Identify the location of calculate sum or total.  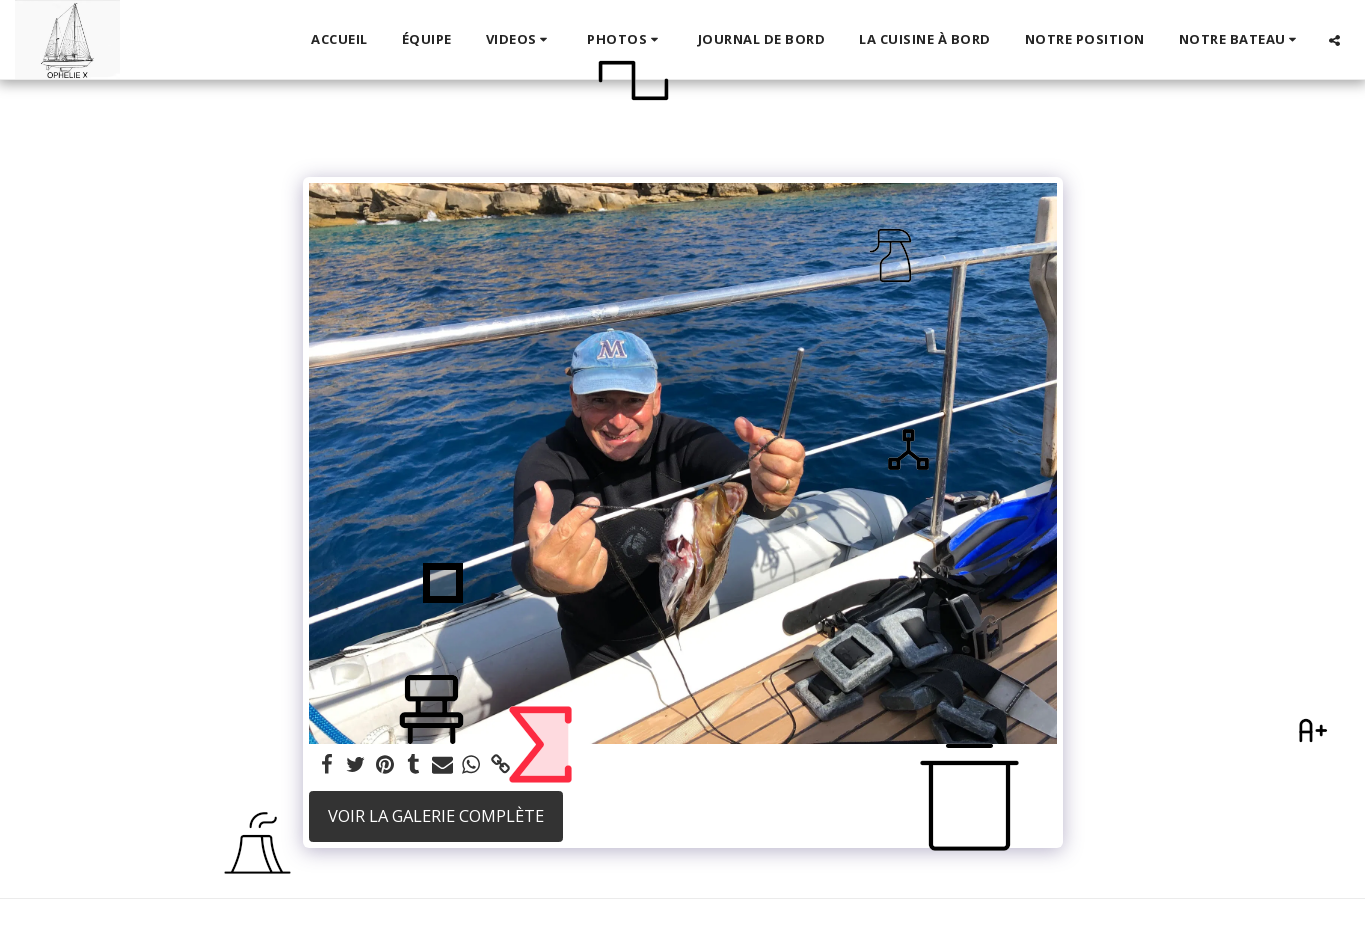
(540, 744).